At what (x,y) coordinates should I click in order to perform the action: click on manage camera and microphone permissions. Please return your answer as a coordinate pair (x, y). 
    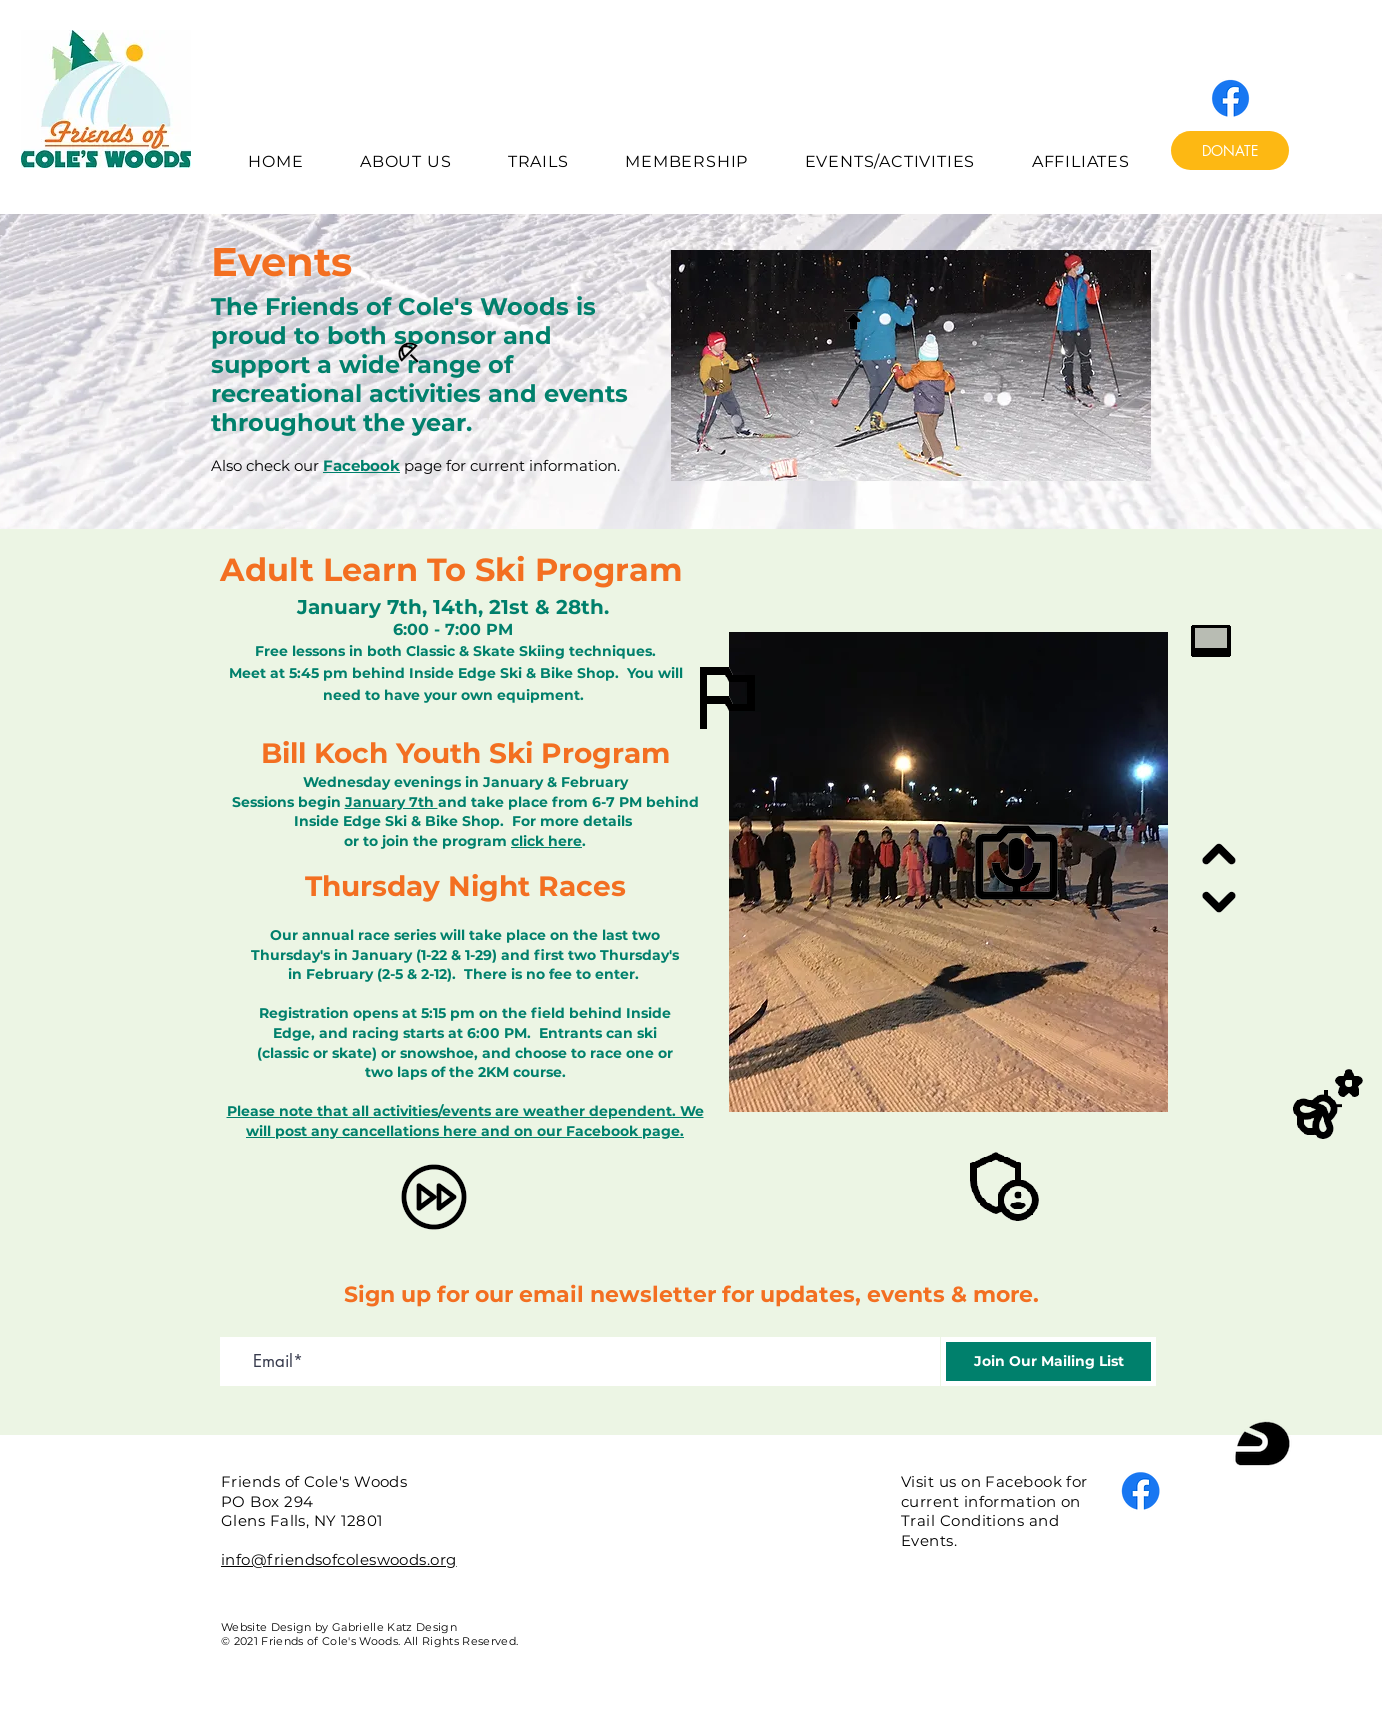
    Looking at the image, I should click on (1016, 862).